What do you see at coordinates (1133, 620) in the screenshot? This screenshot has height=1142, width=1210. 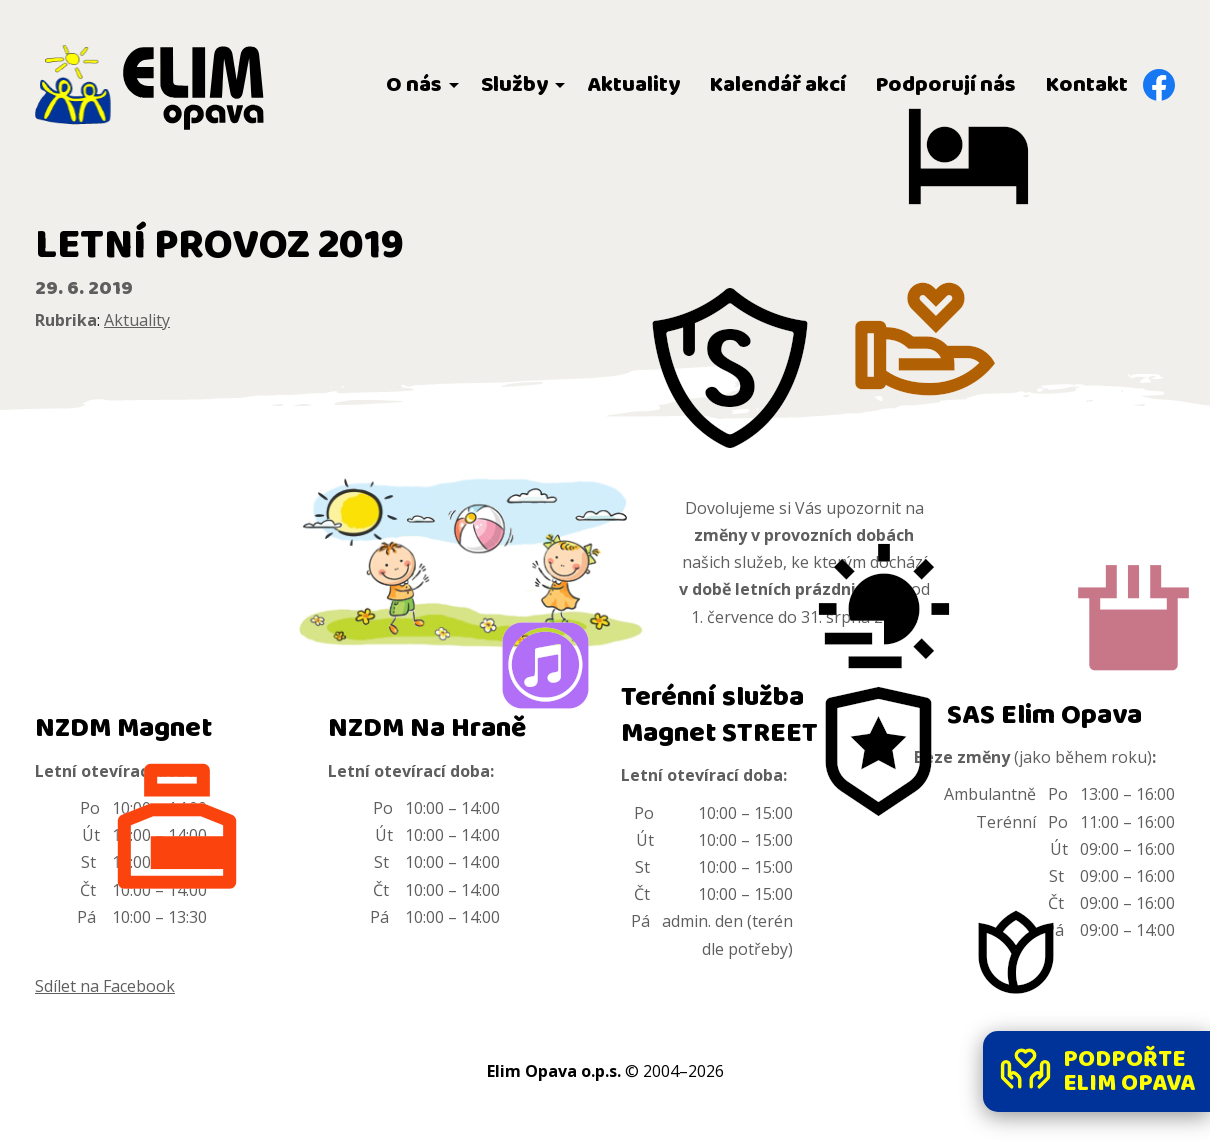 I see `sensor device status indicator` at bounding box center [1133, 620].